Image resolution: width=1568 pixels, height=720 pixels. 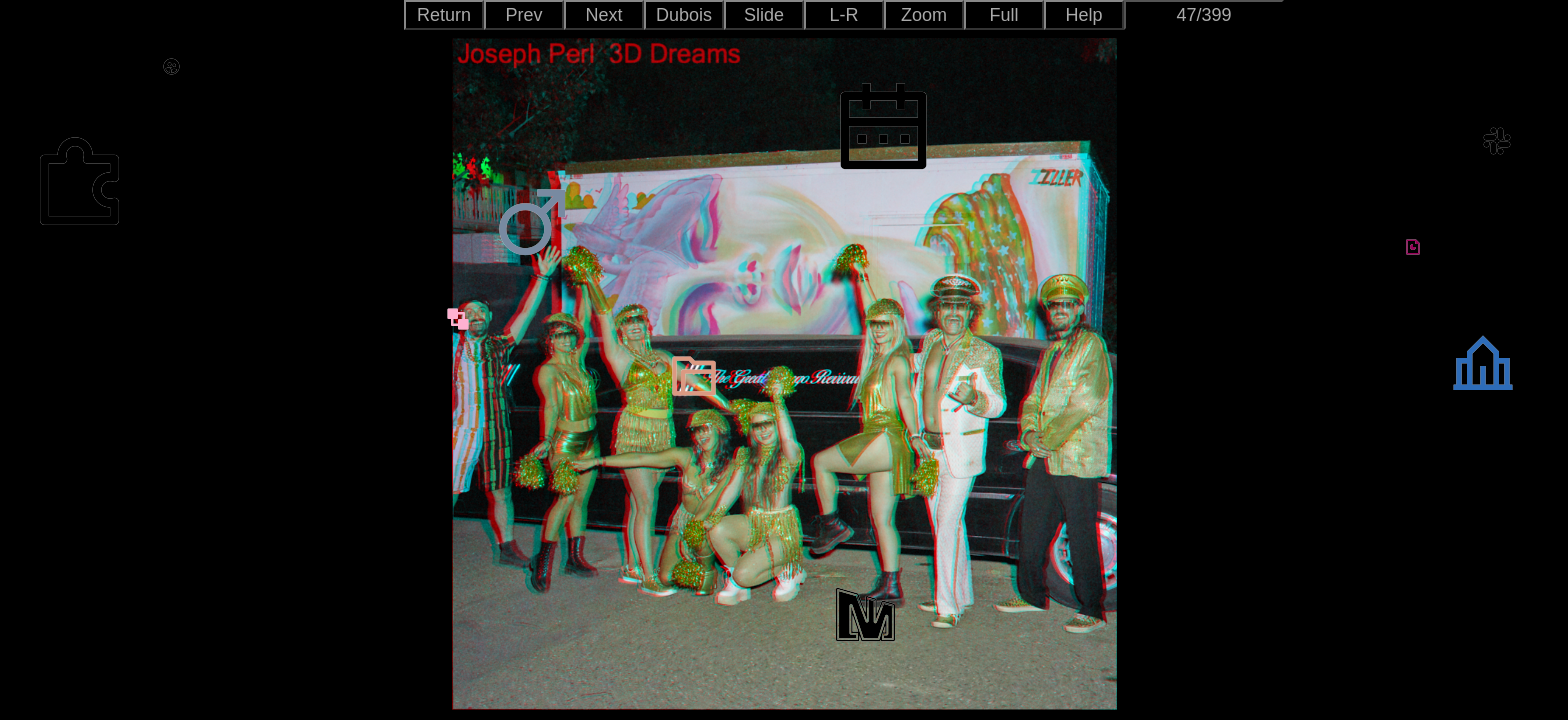 I want to click on view group members or team, so click(x=171, y=66).